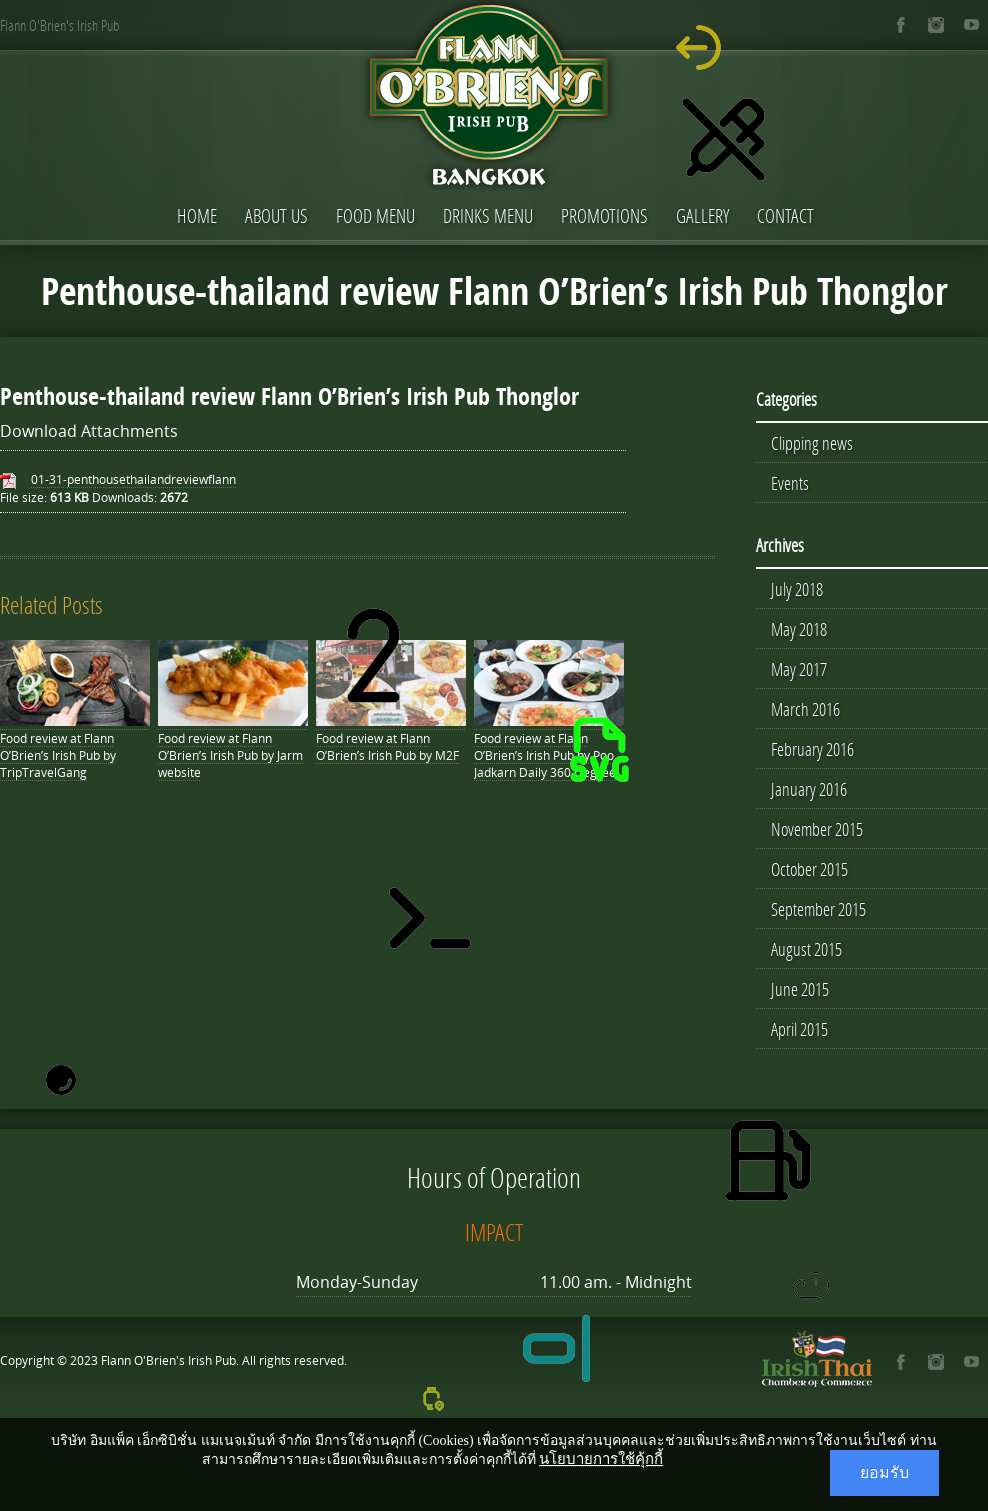 Image resolution: width=988 pixels, height=1511 pixels. Describe the element at coordinates (430, 918) in the screenshot. I see `open command line or terminal` at that location.